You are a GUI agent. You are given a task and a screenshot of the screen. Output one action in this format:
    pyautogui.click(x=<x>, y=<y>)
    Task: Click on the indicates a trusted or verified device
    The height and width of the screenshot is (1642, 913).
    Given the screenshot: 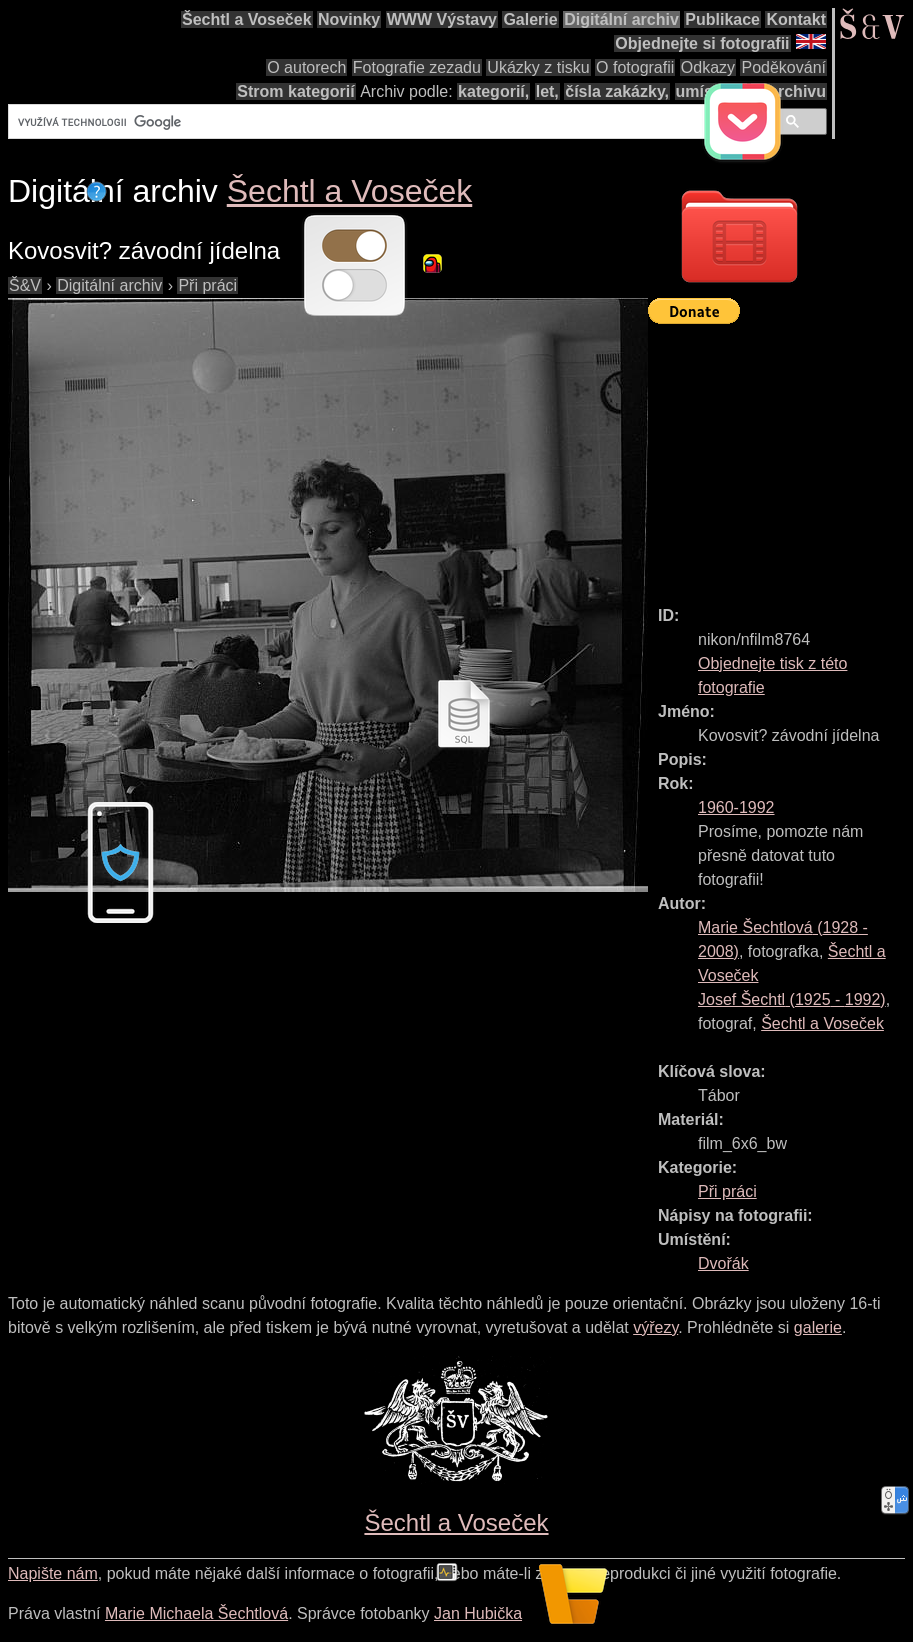 What is the action you would take?
    pyautogui.click(x=120, y=862)
    